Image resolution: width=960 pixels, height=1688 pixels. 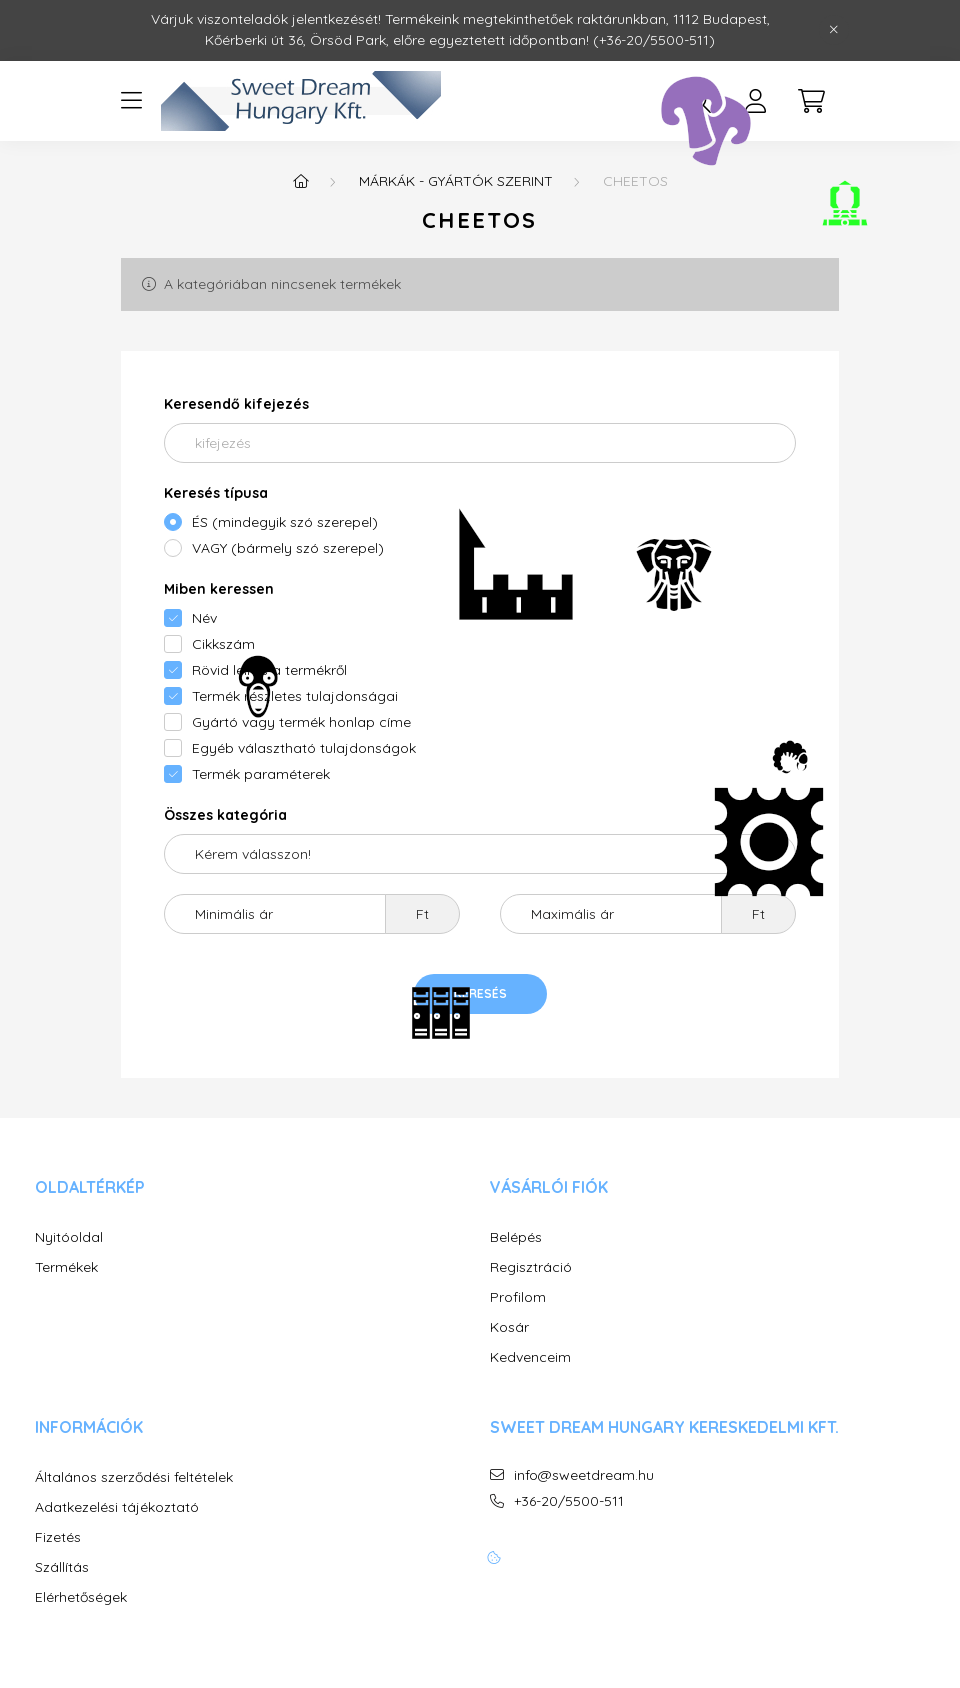 I want to click on indicates a postage stamp or mail item, so click(x=769, y=842).